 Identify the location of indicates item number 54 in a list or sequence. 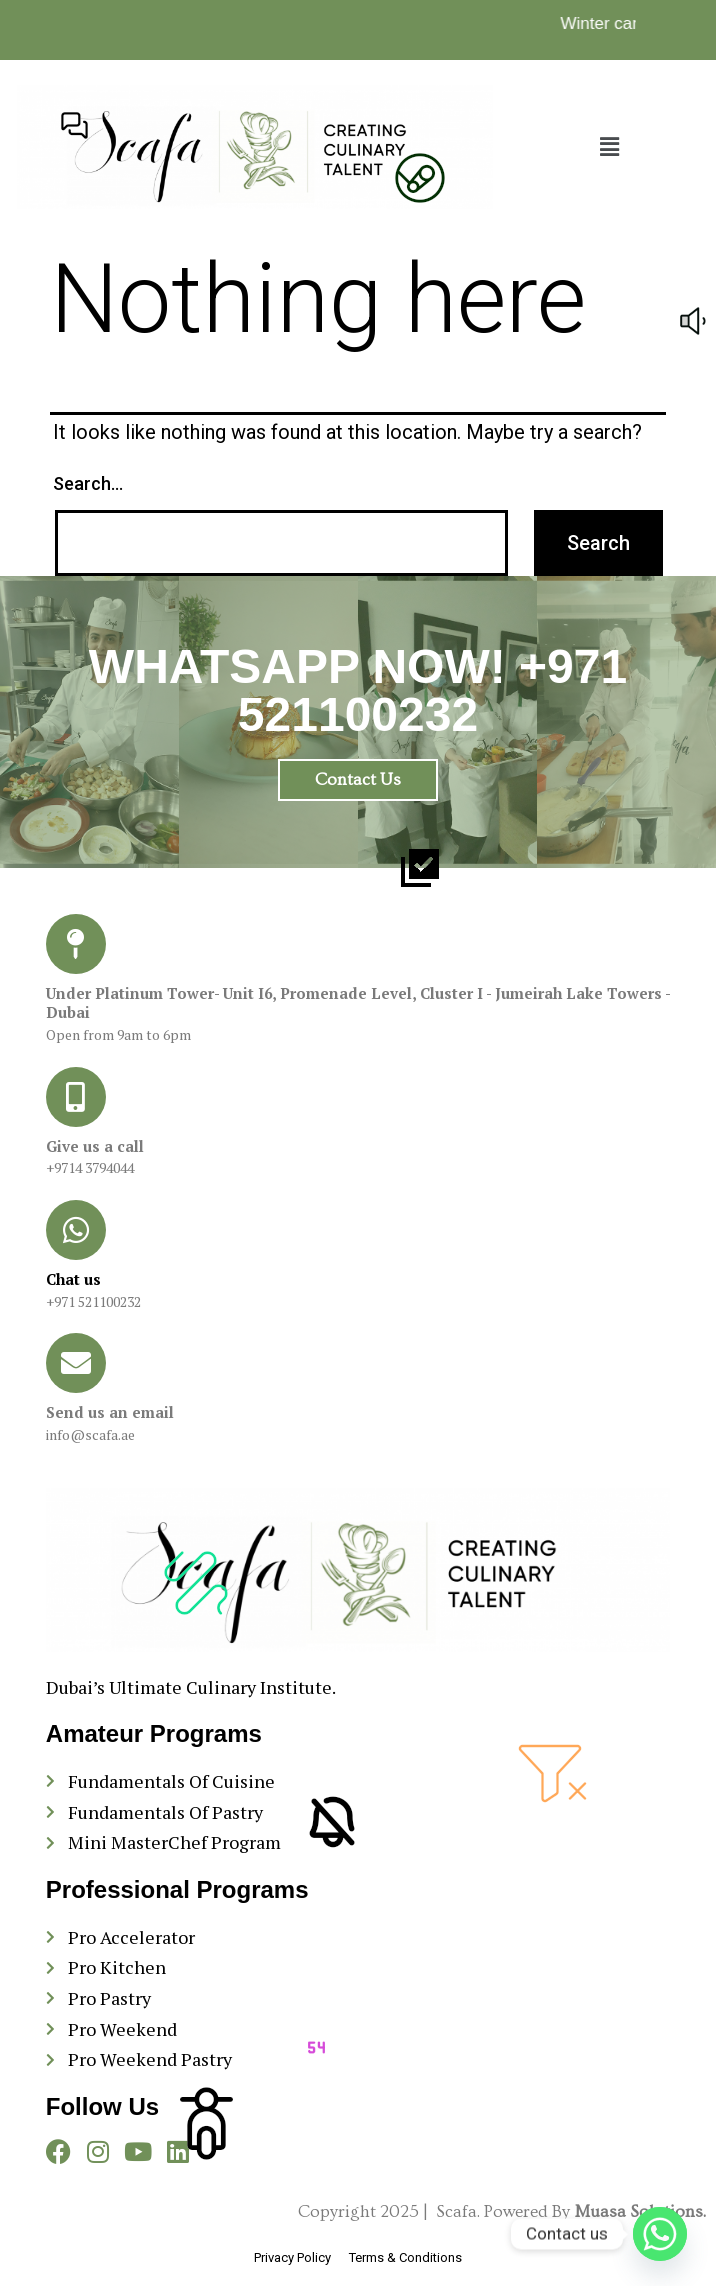
(316, 2047).